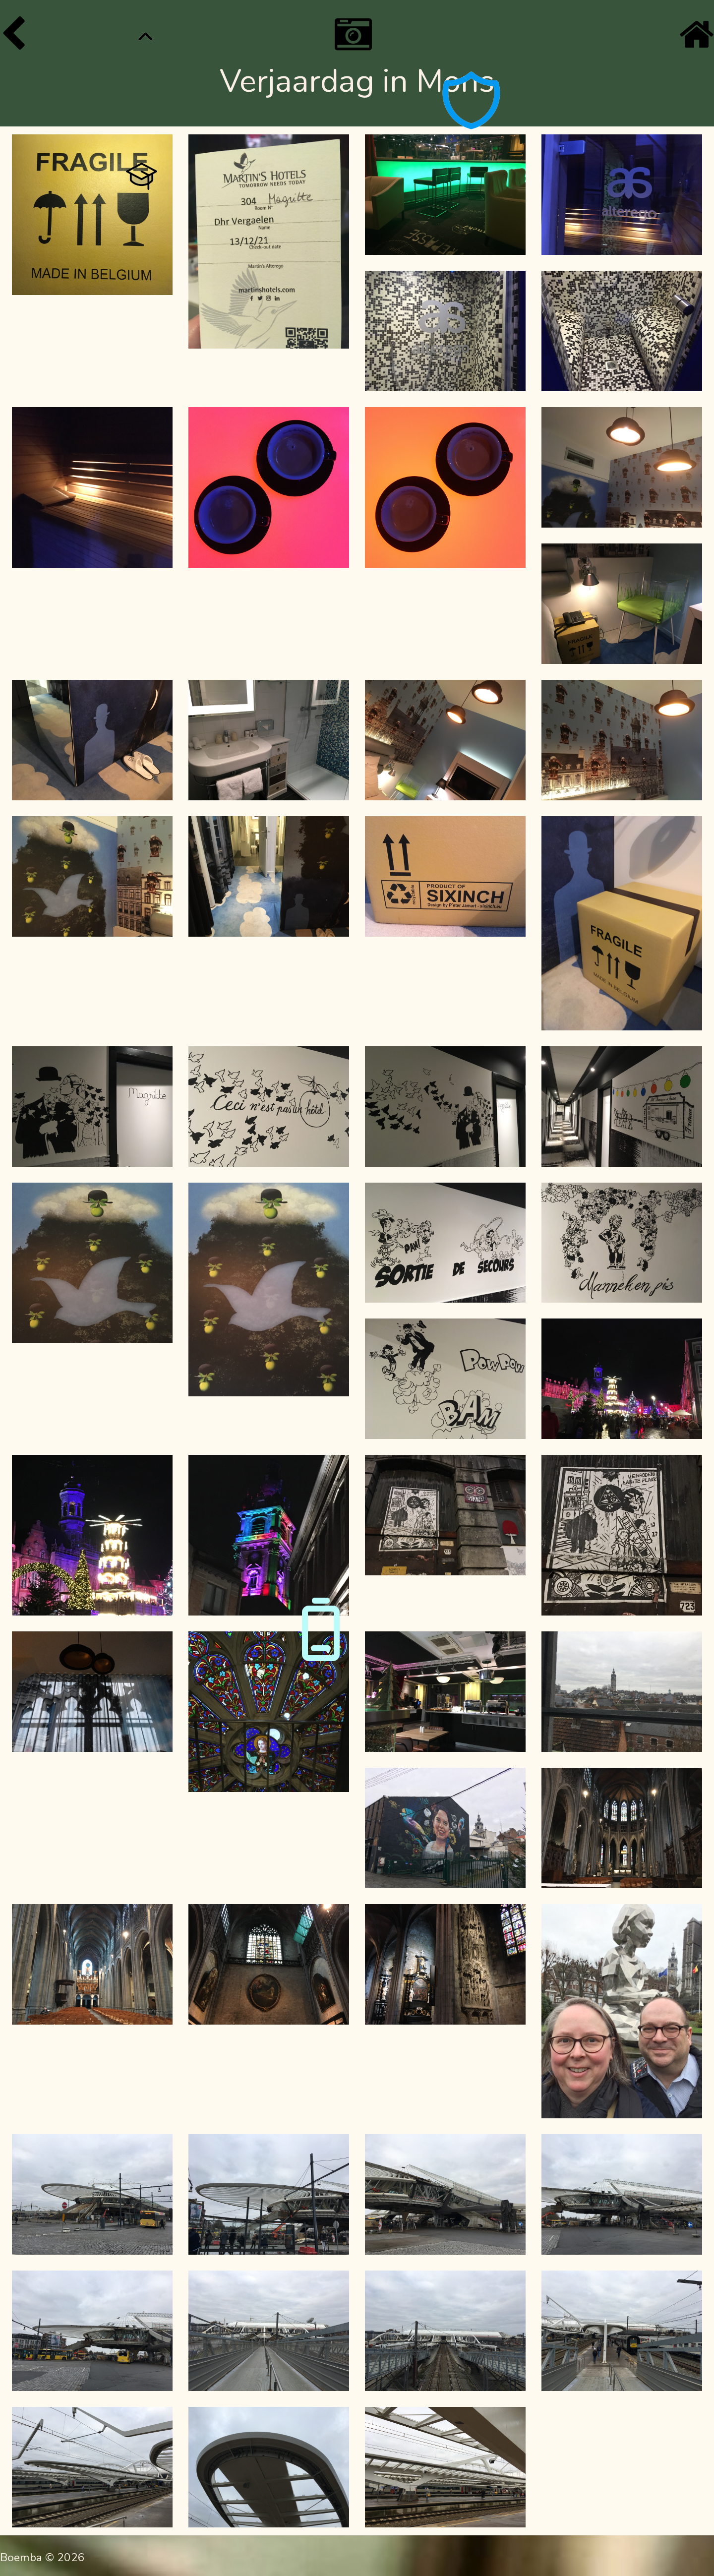 The image size is (714, 2576). I want to click on collapse an expanded section, so click(145, 37).